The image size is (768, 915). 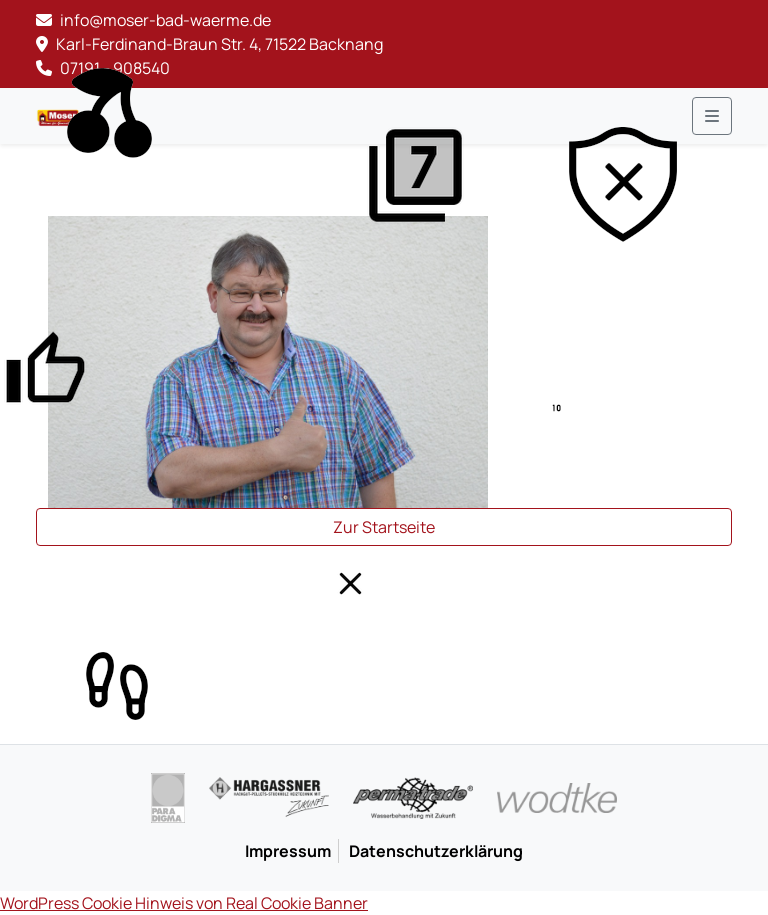 I want to click on indicates an untrusted workspace or security warning, so click(x=622, y=184).